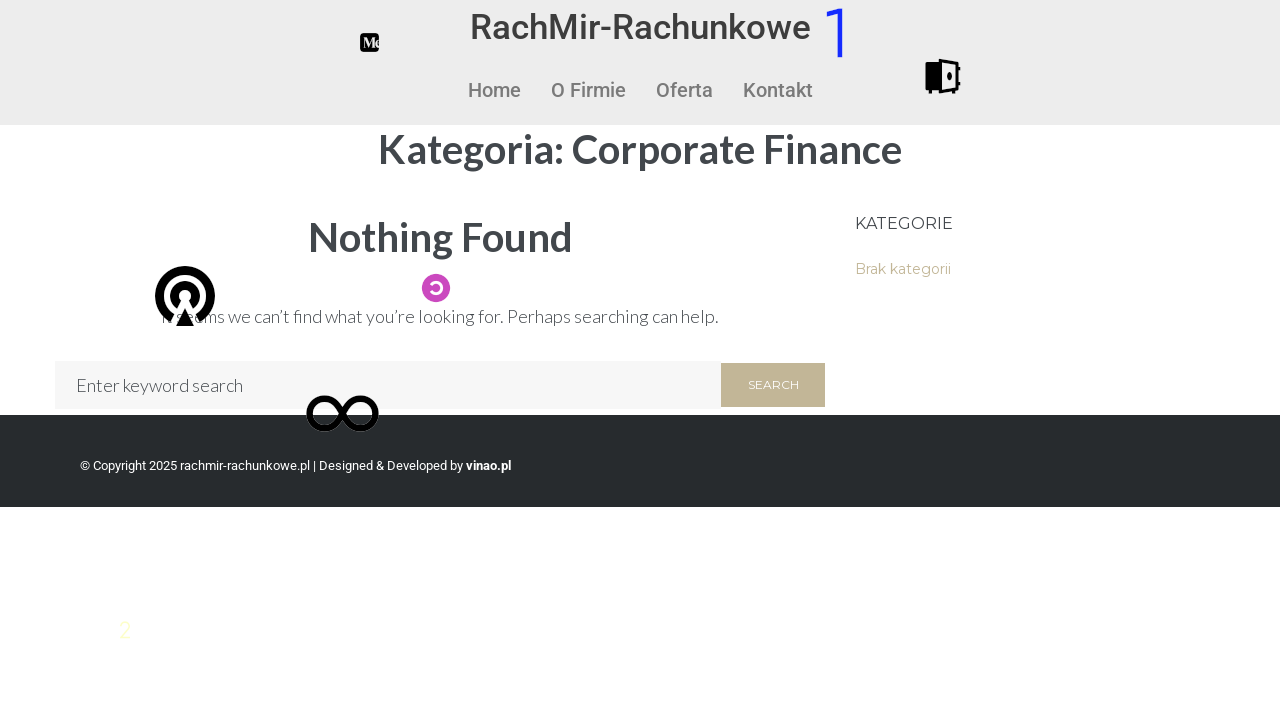  What do you see at coordinates (369, 42) in the screenshot?
I see `open the Medium app` at bounding box center [369, 42].